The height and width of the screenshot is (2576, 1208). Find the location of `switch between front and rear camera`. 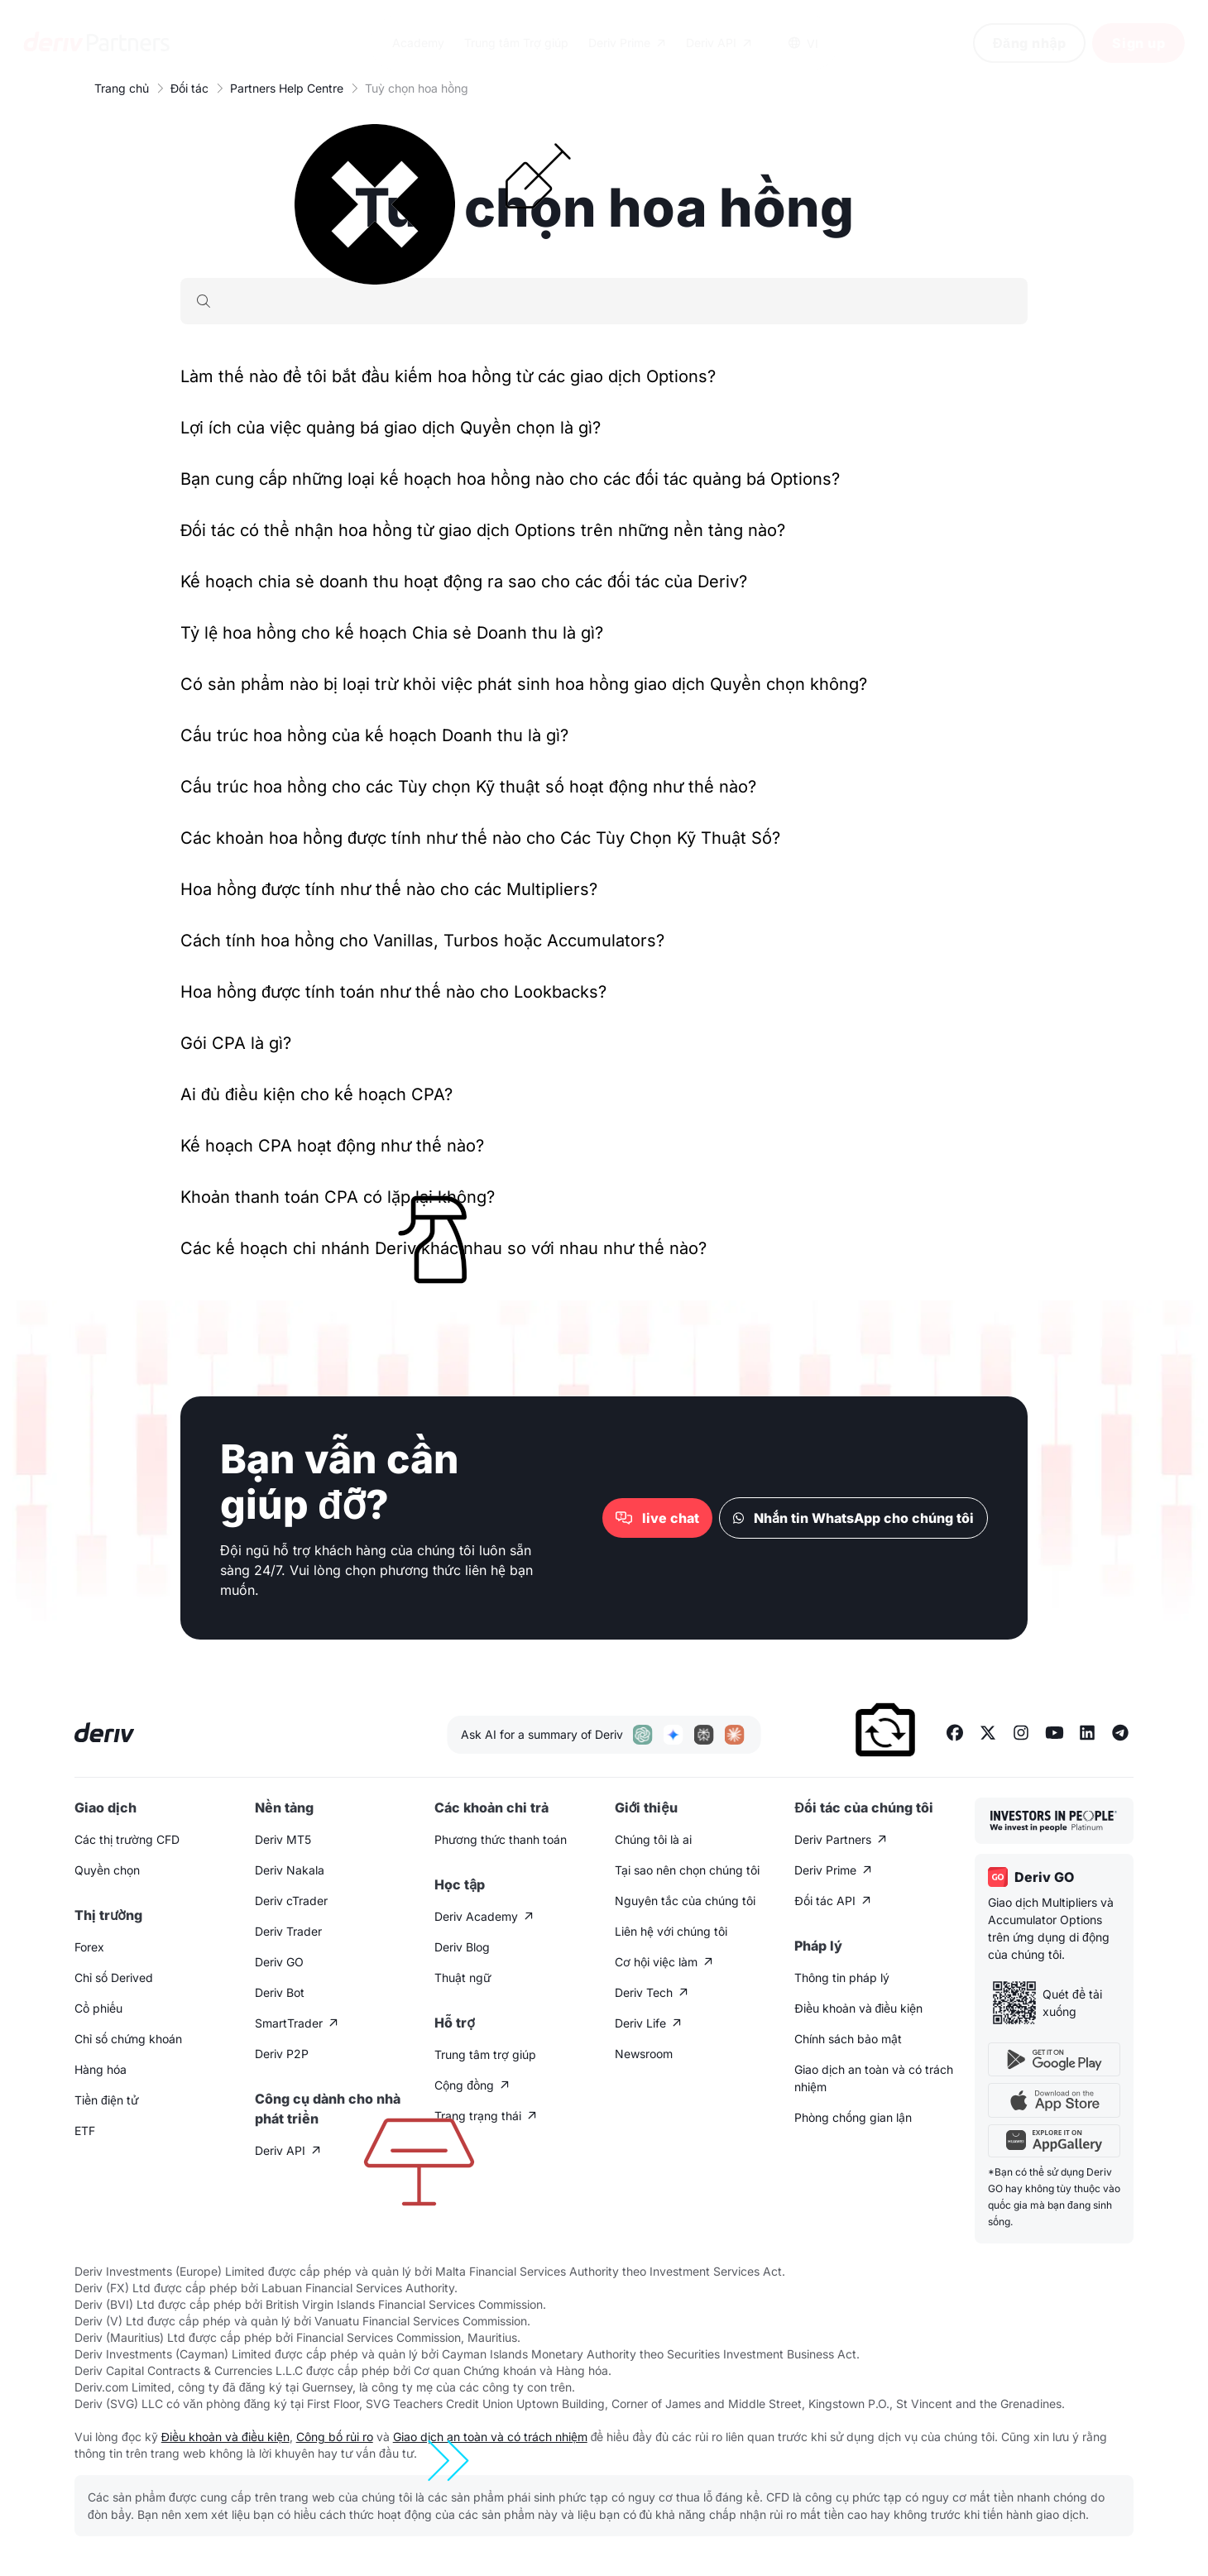

switch between front and rear camera is located at coordinates (885, 1730).